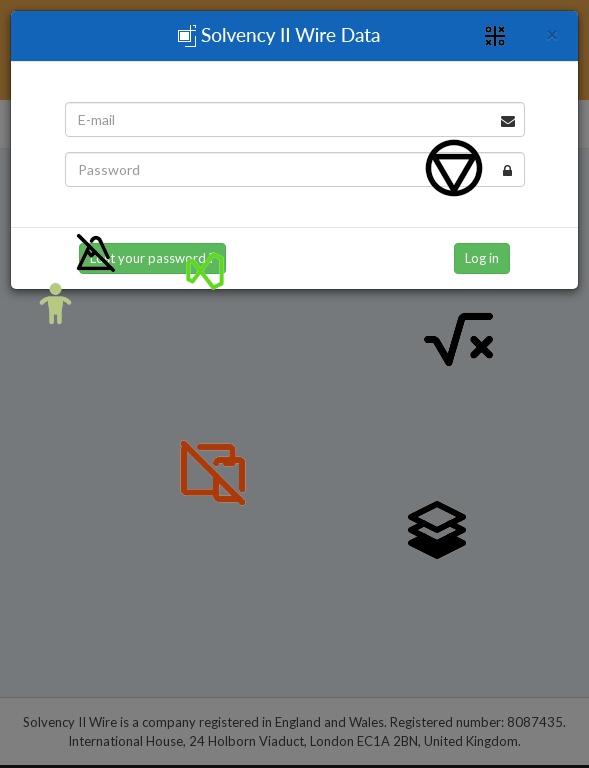 The width and height of the screenshot is (589, 768). Describe the element at coordinates (55, 304) in the screenshot. I see `select male gender option` at that location.